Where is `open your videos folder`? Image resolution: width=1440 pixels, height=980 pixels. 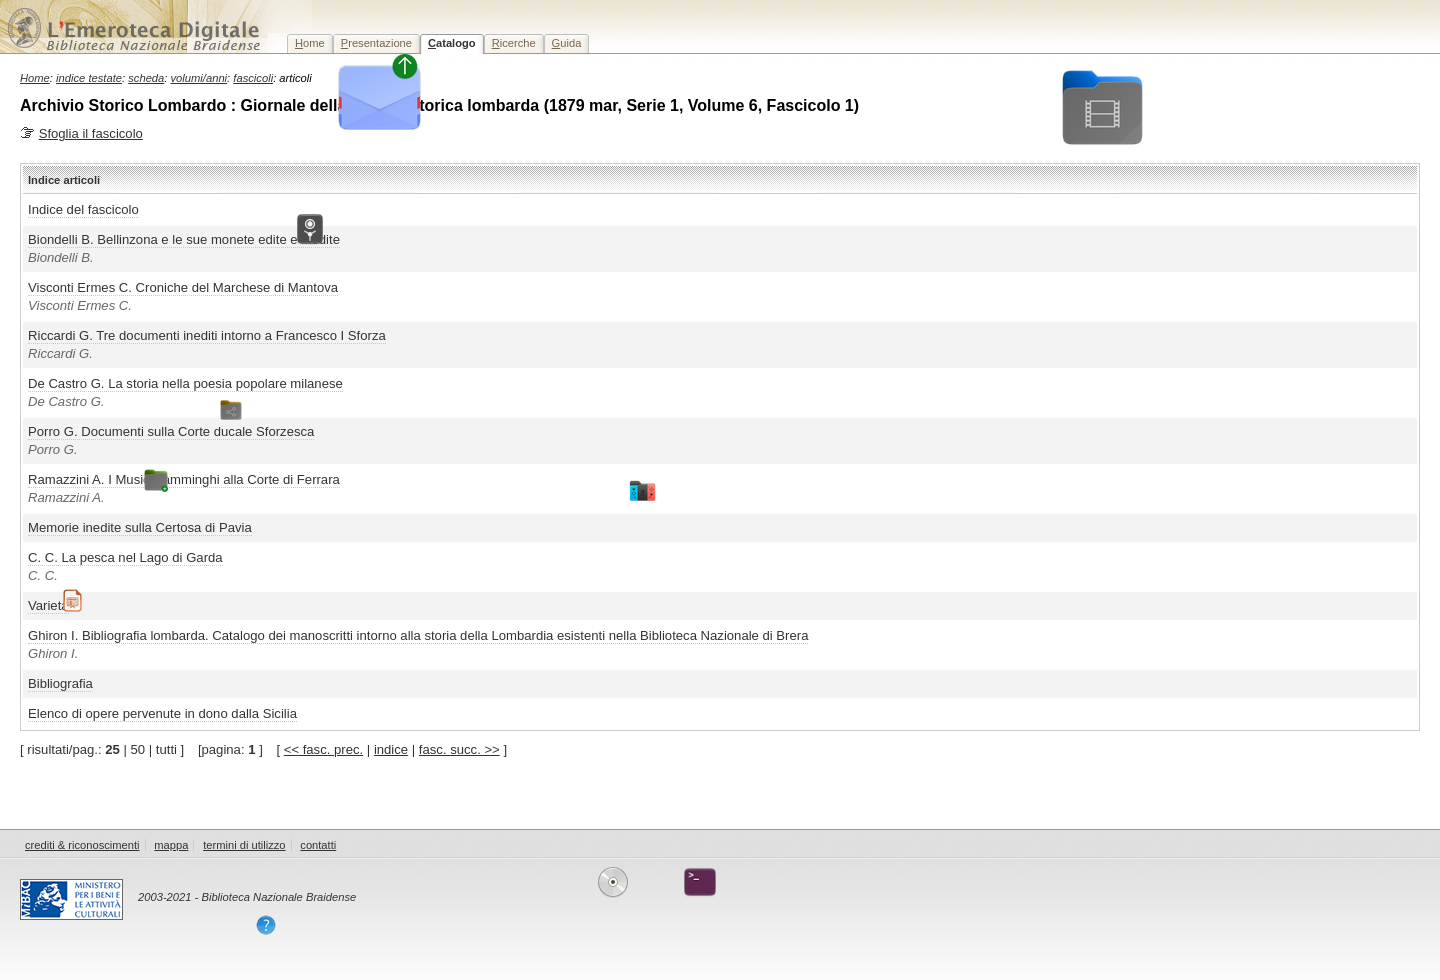
open your videos folder is located at coordinates (1102, 107).